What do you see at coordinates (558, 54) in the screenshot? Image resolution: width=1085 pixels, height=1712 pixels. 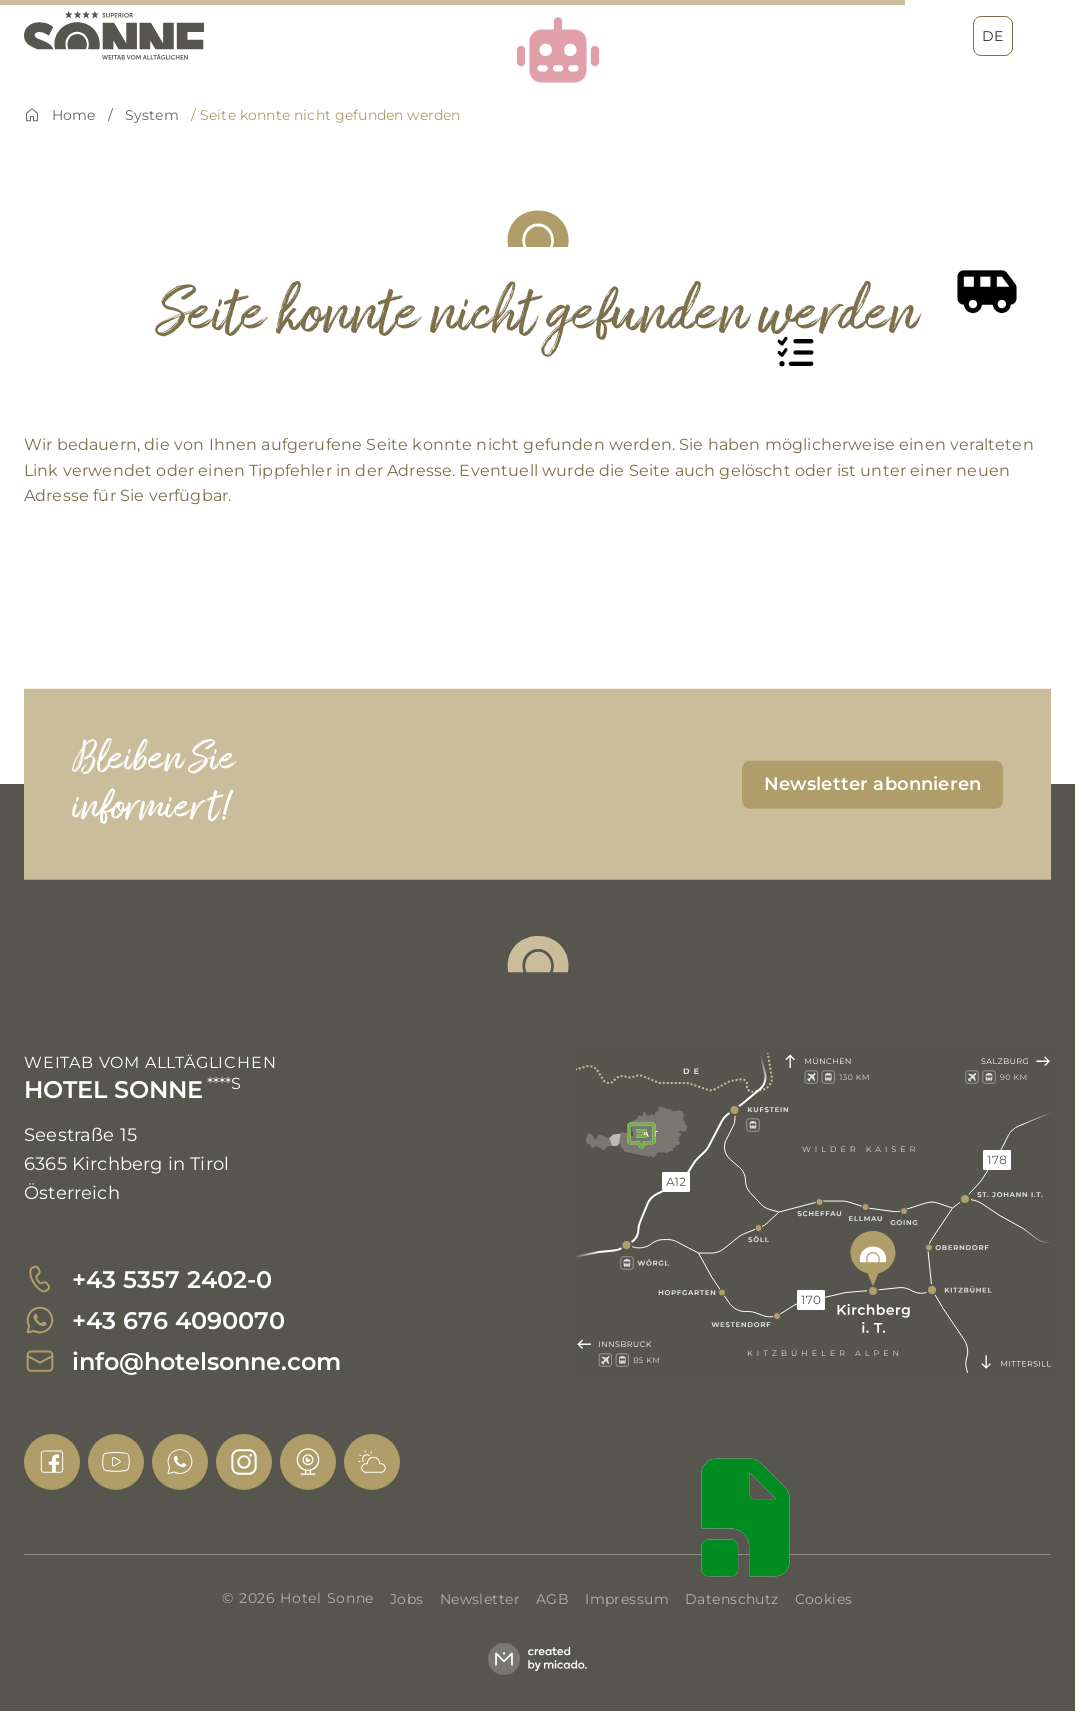 I see `access AI assistant or chatbot features` at bounding box center [558, 54].